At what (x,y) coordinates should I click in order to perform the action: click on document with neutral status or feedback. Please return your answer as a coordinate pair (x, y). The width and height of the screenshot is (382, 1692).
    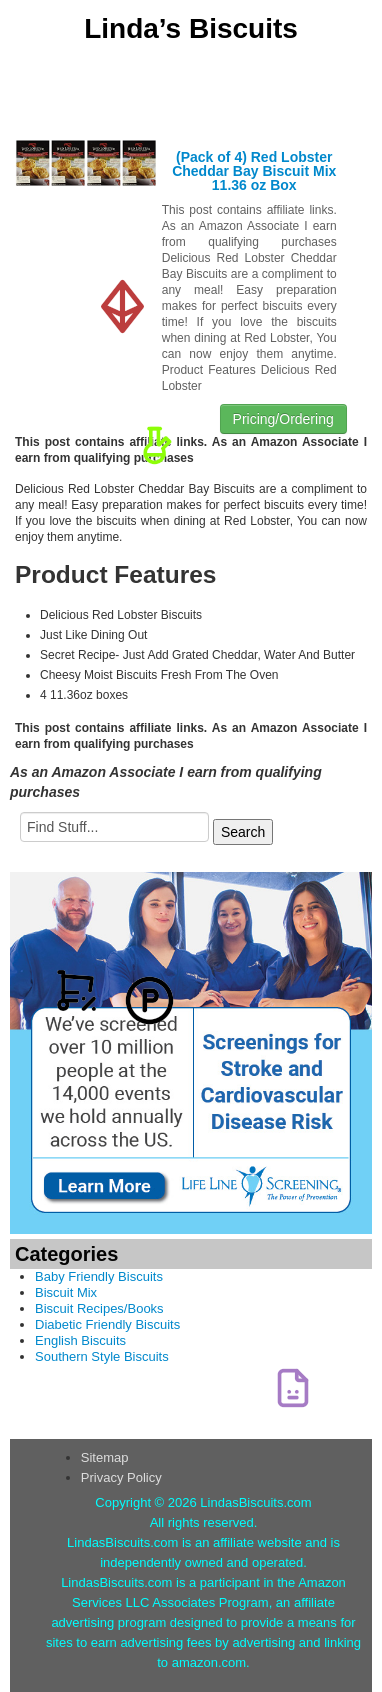
    Looking at the image, I should click on (293, 1388).